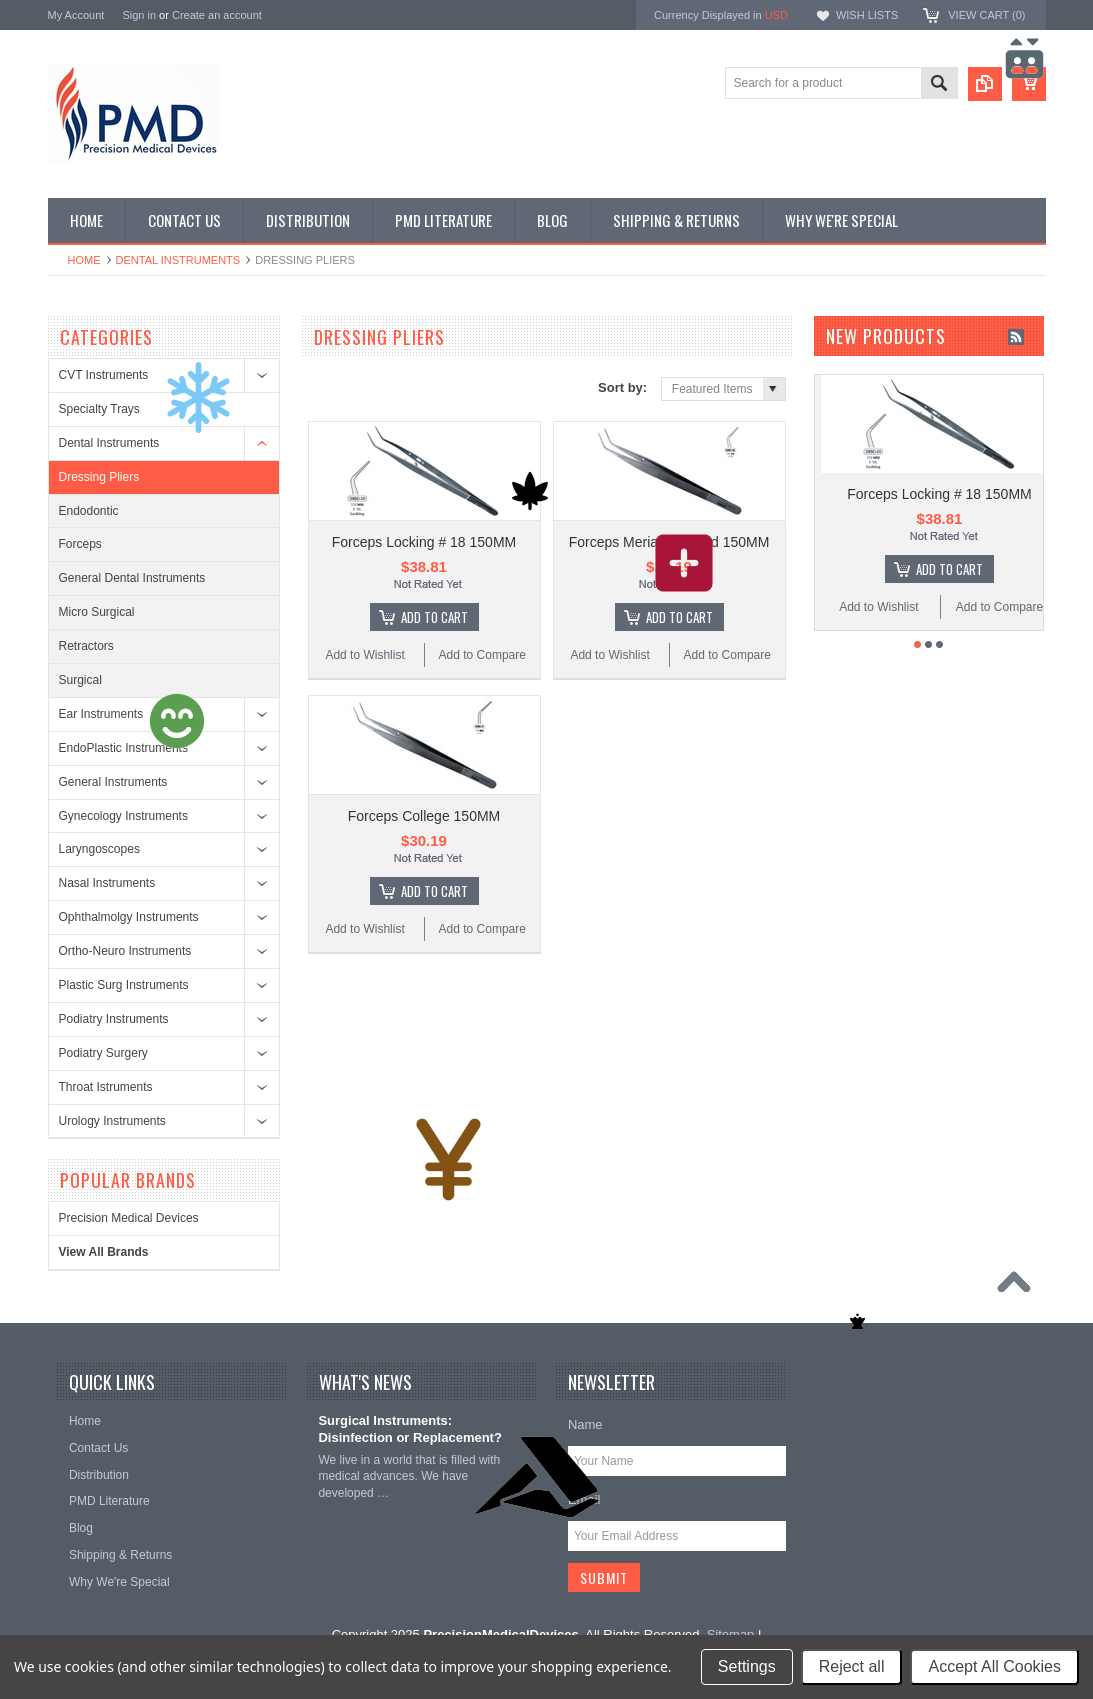 This screenshot has width=1093, height=1699. Describe the element at coordinates (530, 491) in the screenshot. I see `indicates cannabis-related products or content` at that location.